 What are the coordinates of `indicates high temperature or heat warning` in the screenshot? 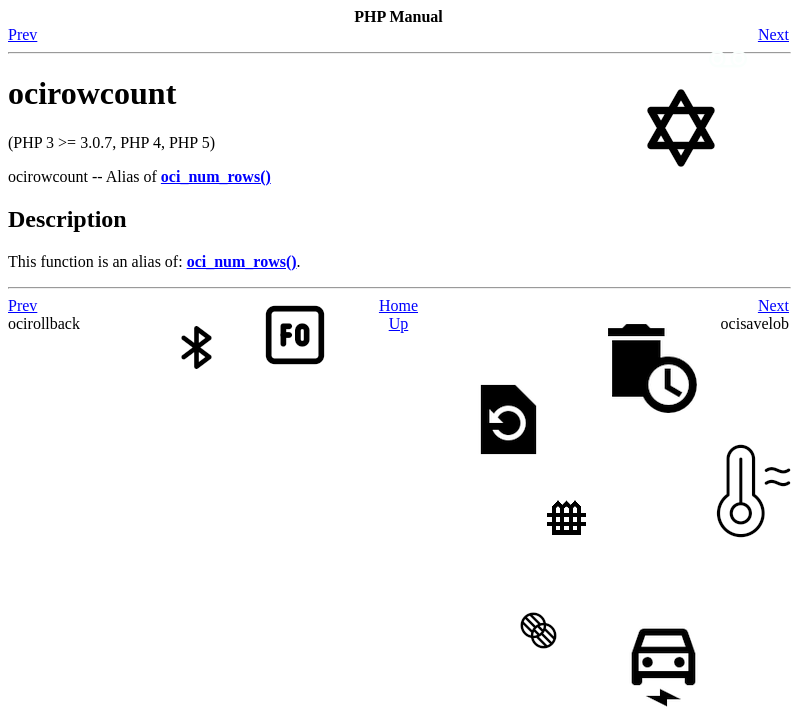 It's located at (744, 491).